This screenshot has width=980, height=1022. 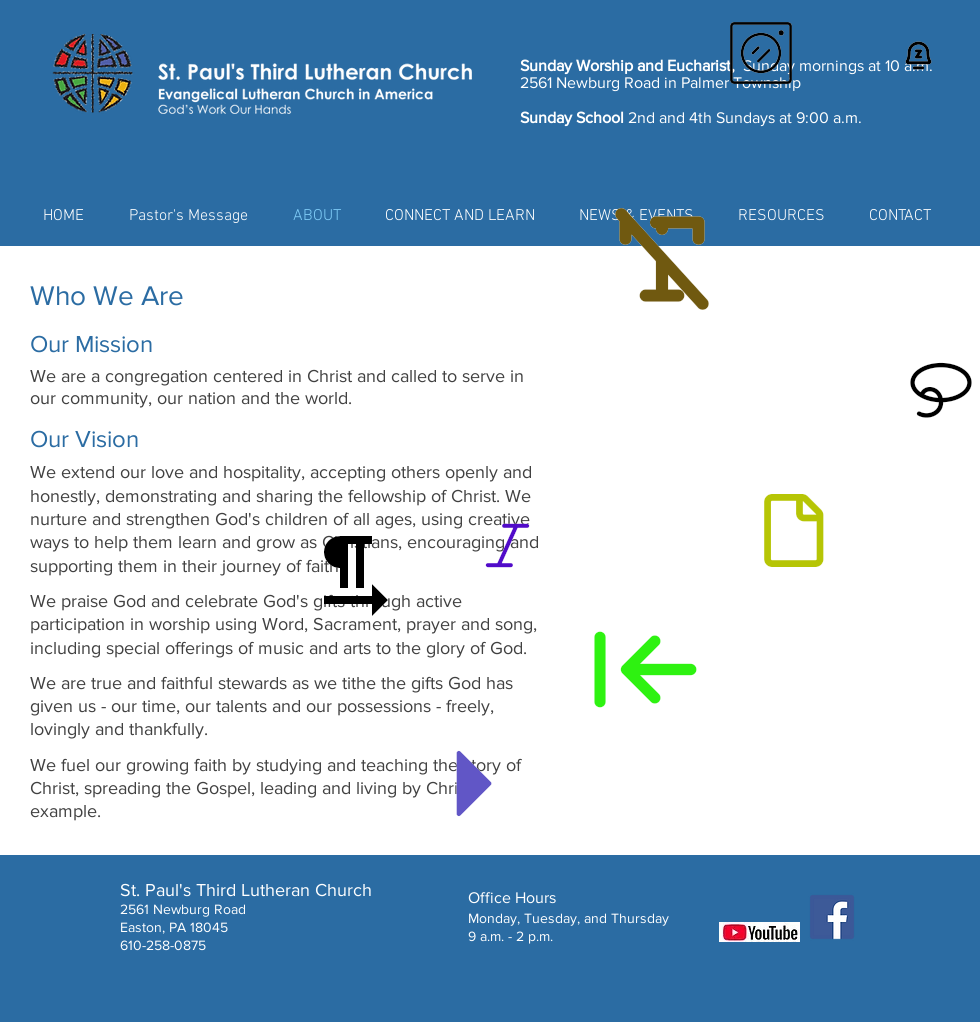 What do you see at coordinates (918, 55) in the screenshot?
I see `snooze notifications` at bounding box center [918, 55].